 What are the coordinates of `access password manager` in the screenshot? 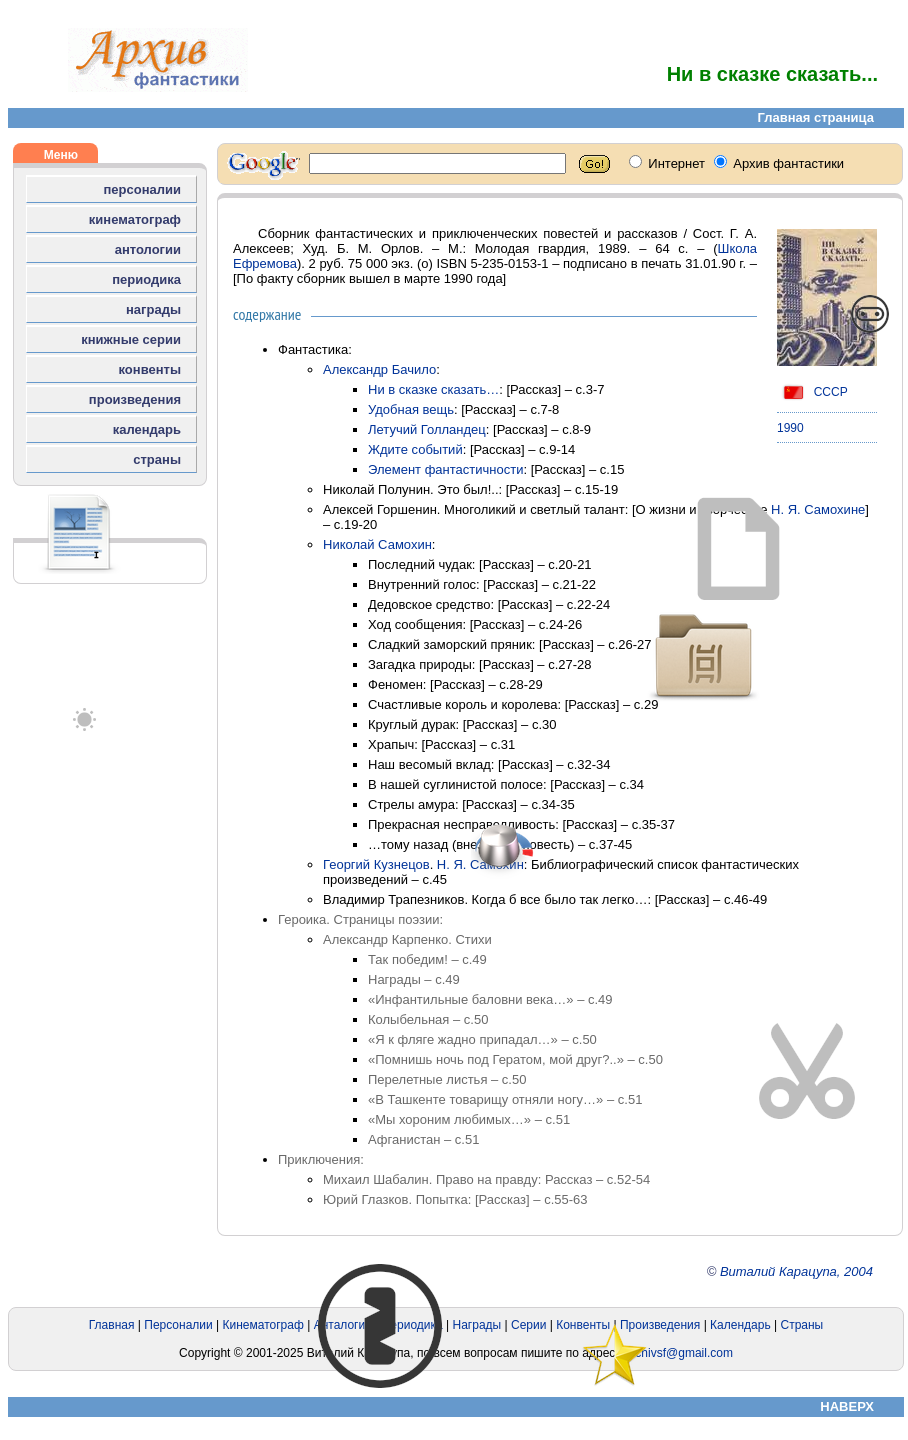 It's located at (380, 1326).